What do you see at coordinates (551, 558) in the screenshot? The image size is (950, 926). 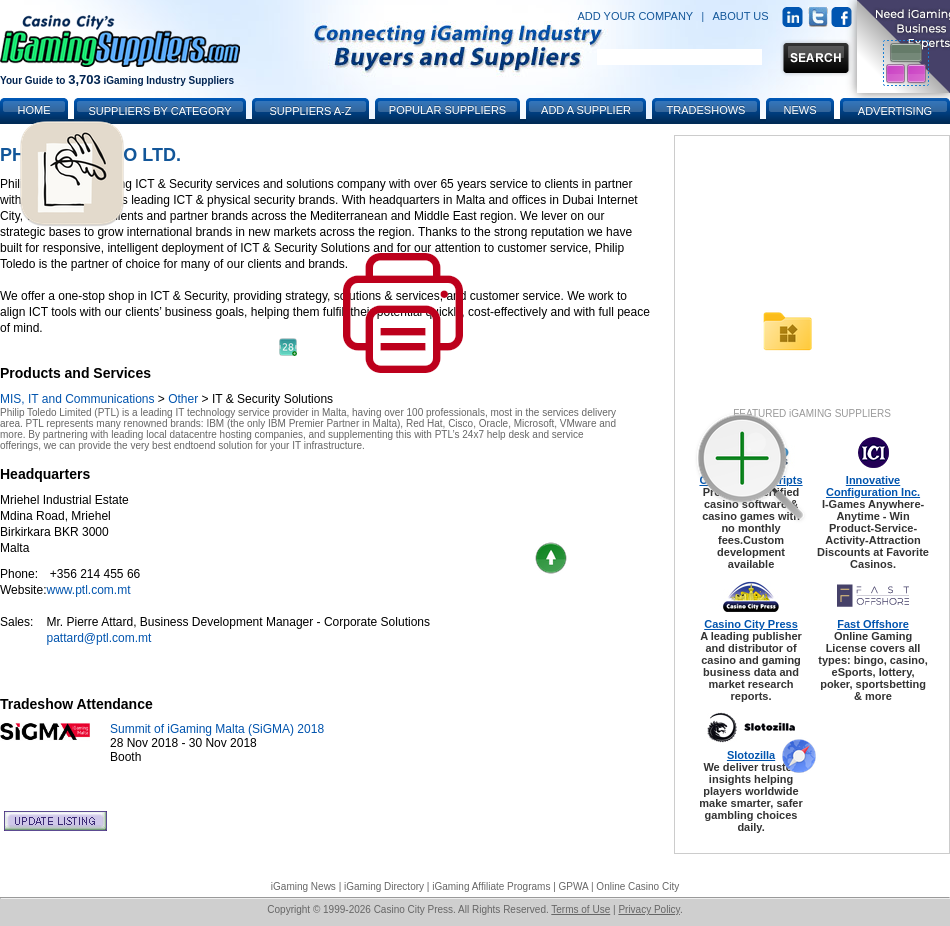 I see `software update available for installation` at bounding box center [551, 558].